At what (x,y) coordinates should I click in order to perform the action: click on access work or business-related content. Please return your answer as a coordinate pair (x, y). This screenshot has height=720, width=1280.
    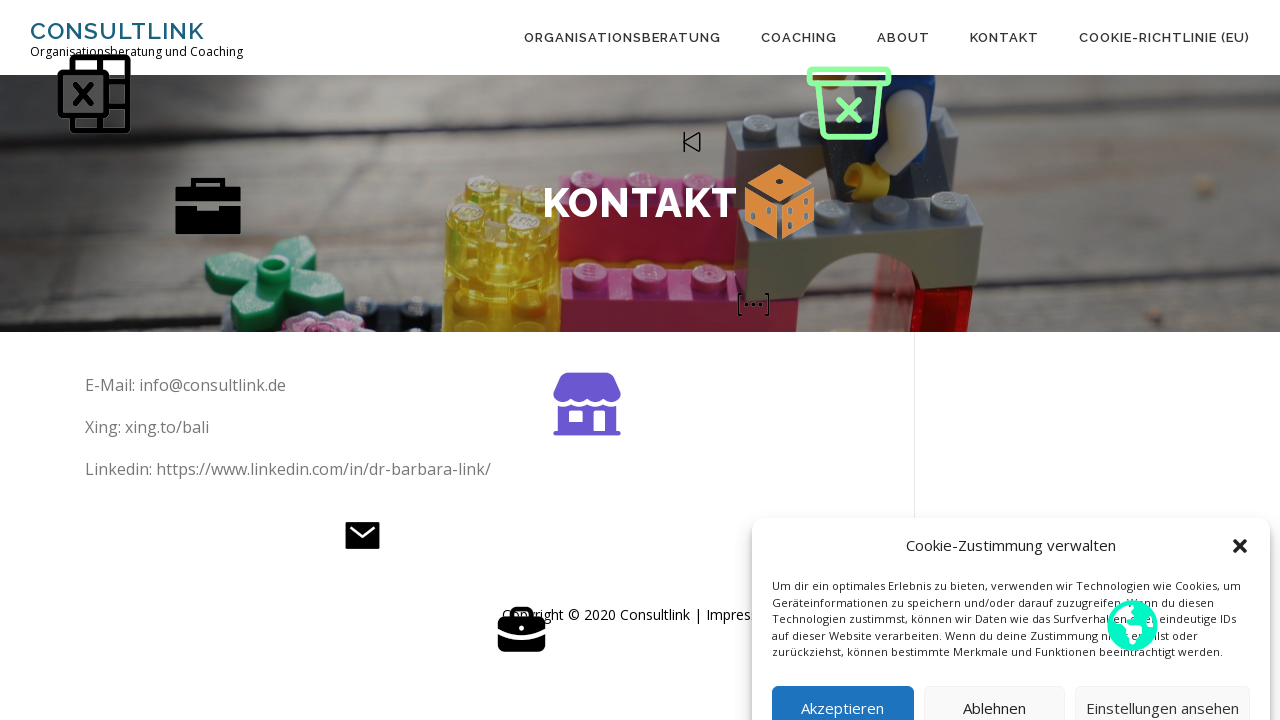
    Looking at the image, I should click on (208, 206).